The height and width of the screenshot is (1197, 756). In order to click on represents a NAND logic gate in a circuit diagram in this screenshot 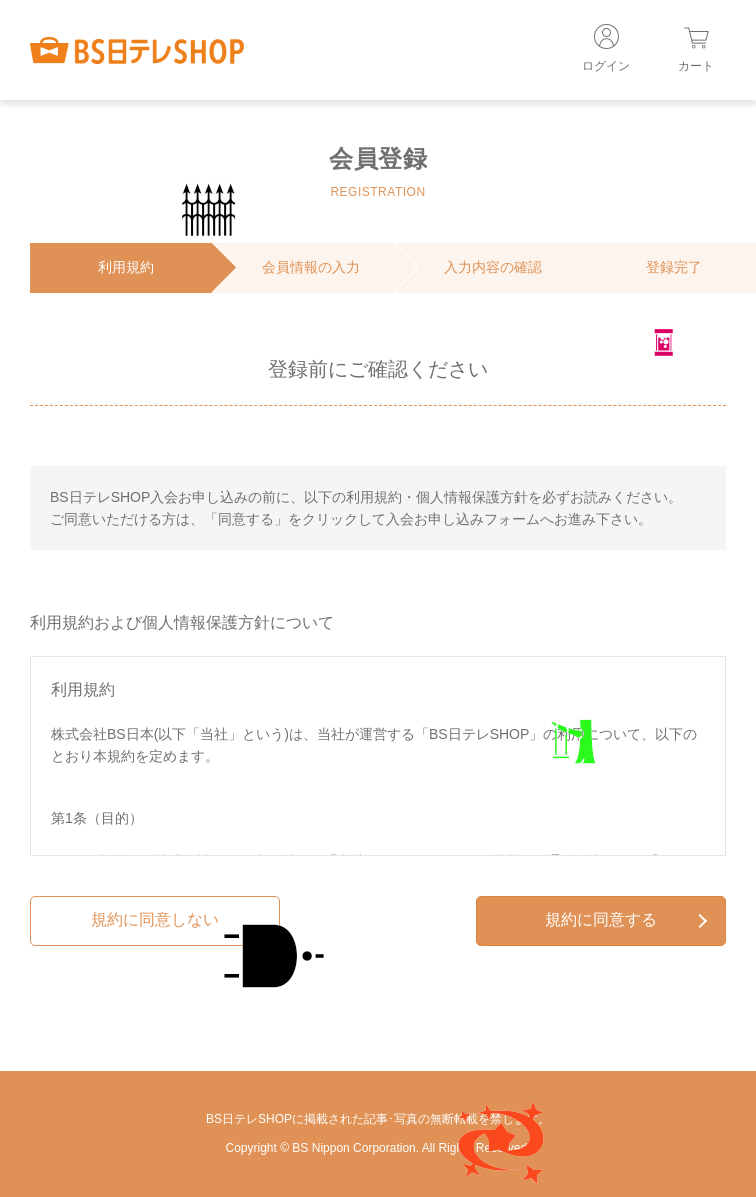, I will do `click(274, 956)`.